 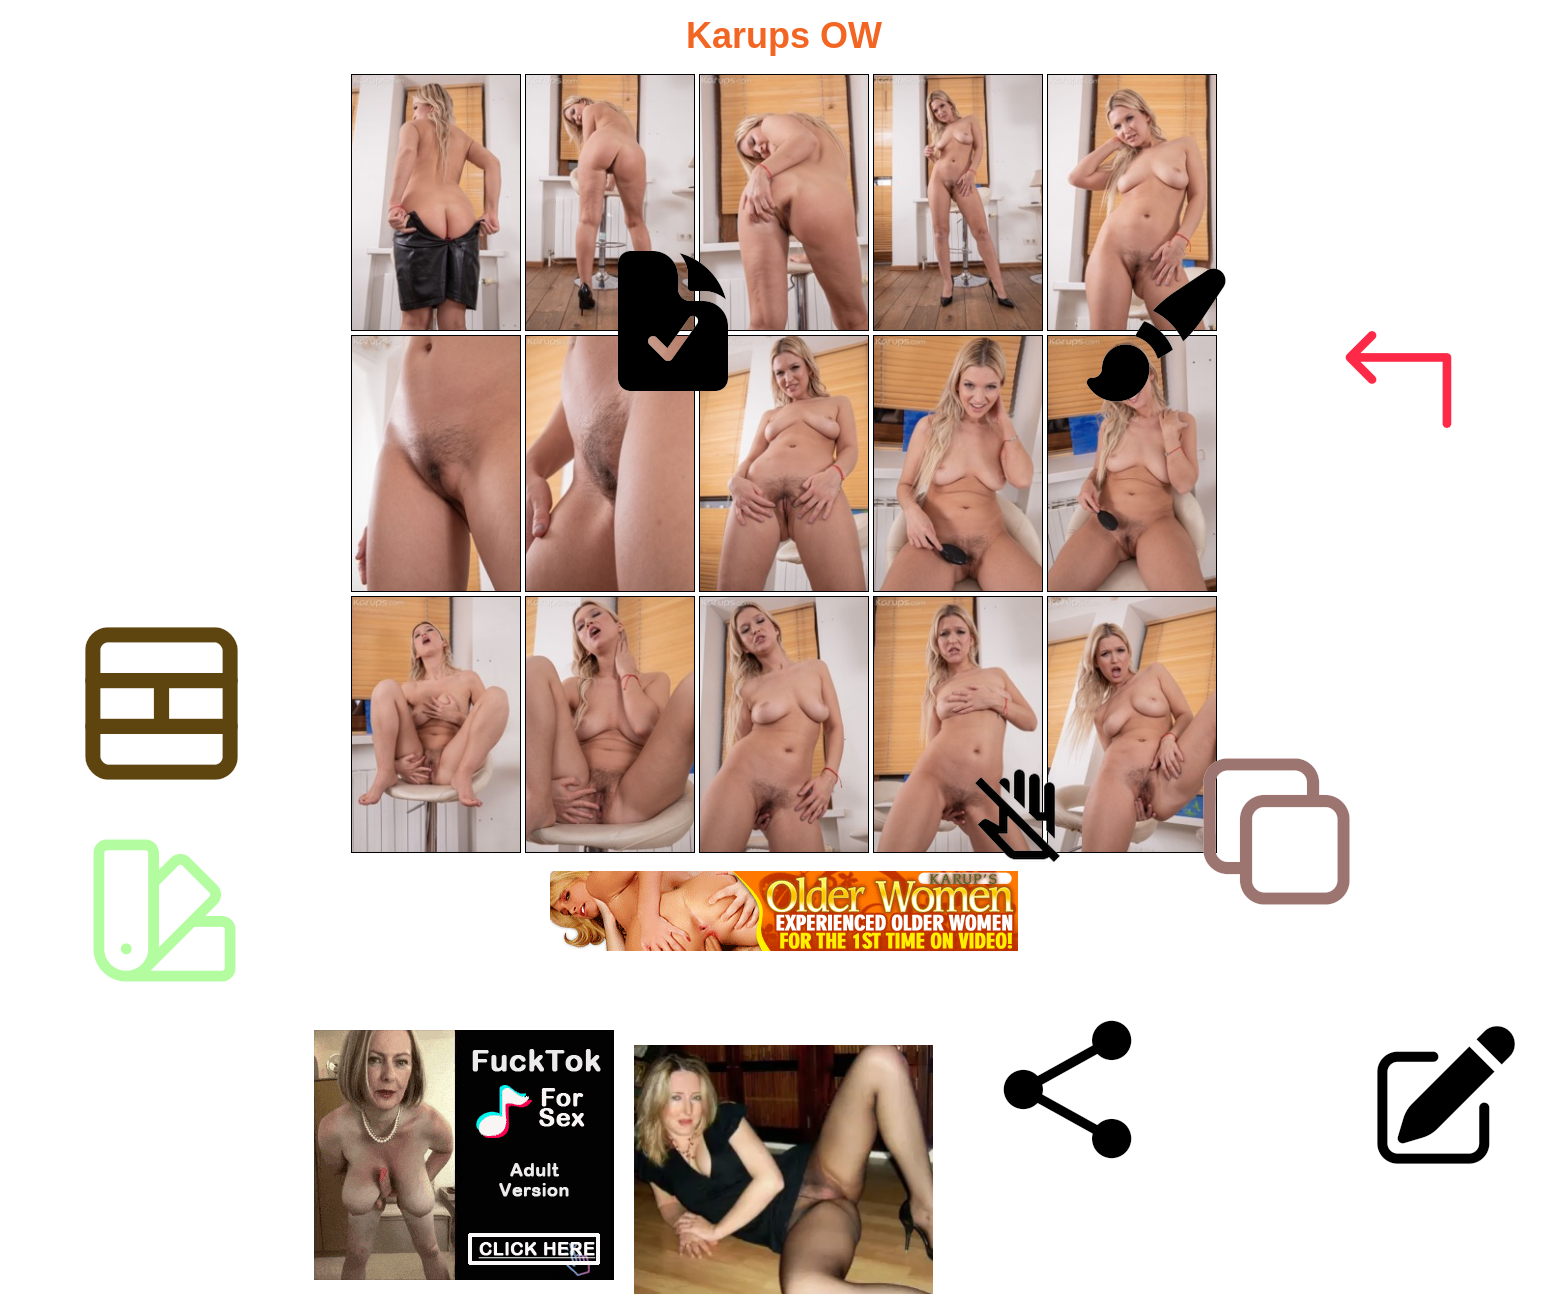 What do you see at coordinates (1443, 1097) in the screenshot?
I see `edit or compose a new document` at bounding box center [1443, 1097].